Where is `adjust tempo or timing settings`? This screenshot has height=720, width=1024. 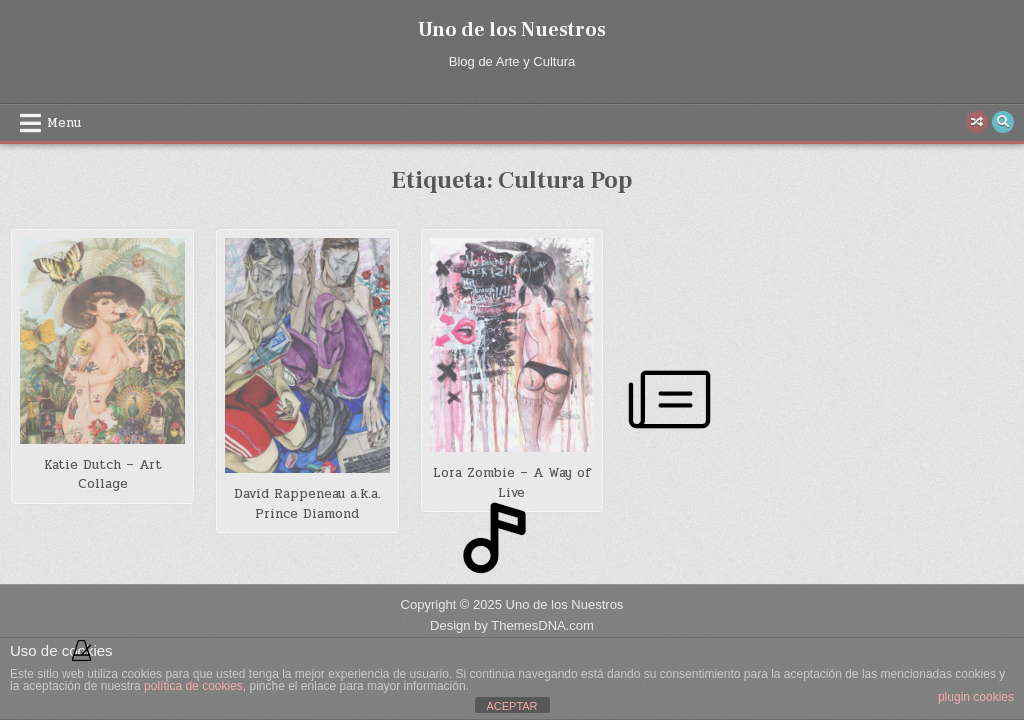 adjust tempo or timing settings is located at coordinates (81, 650).